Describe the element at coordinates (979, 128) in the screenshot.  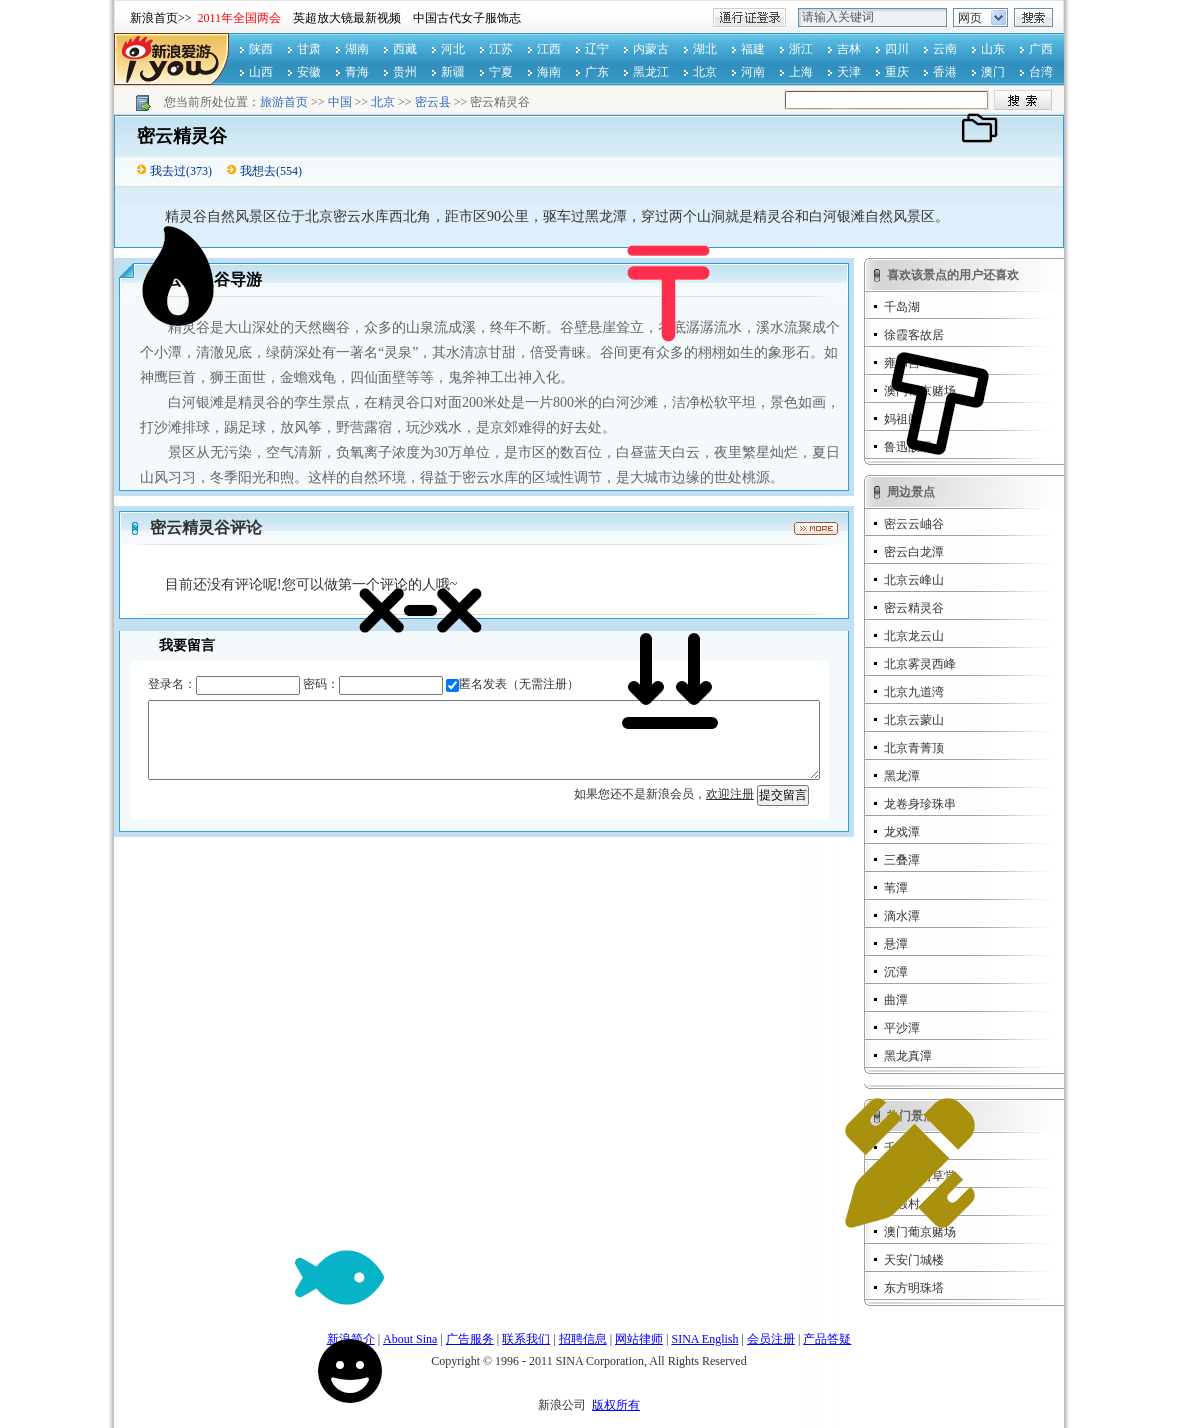
I see `browse all folders` at that location.